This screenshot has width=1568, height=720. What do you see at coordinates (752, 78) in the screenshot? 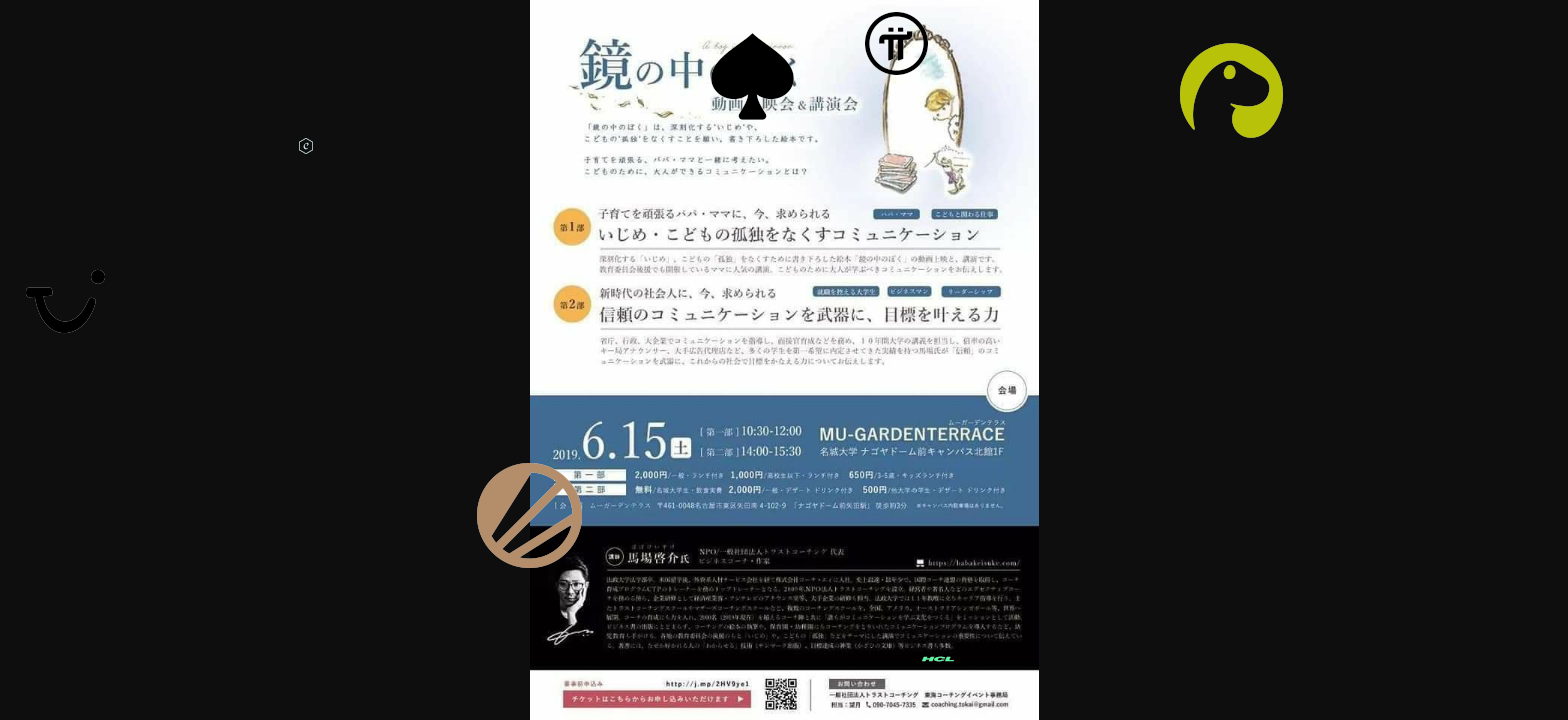
I see `spades suit symbol for card games` at bounding box center [752, 78].